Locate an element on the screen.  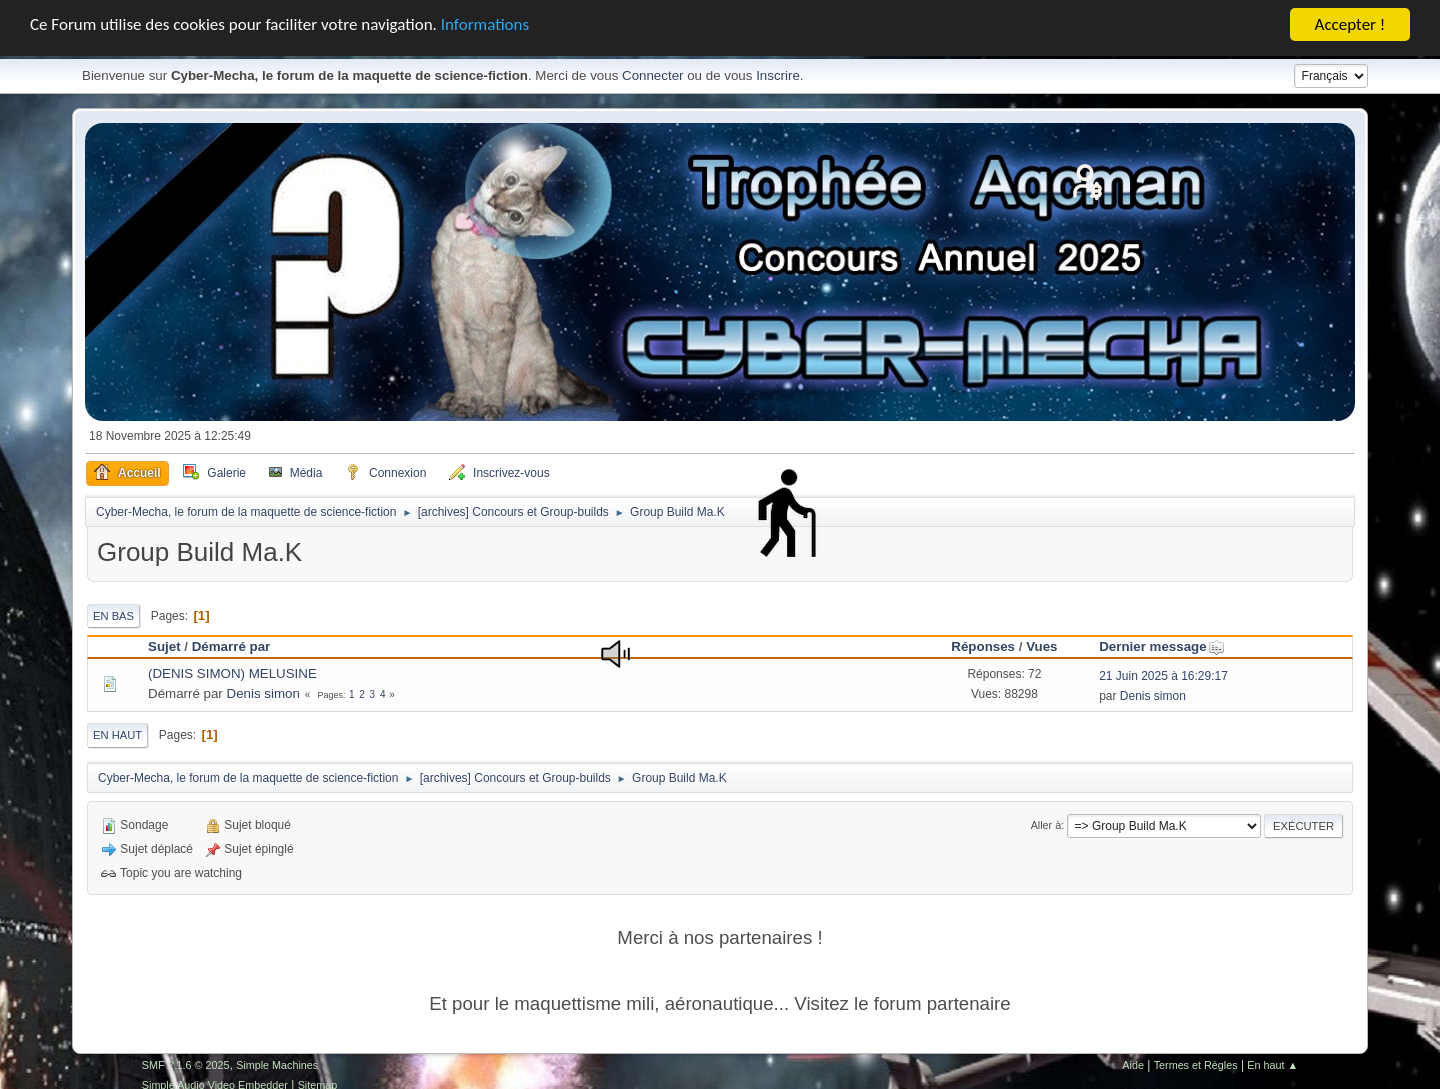
access elderly or senior accessibility settings is located at coordinates (783, 512).